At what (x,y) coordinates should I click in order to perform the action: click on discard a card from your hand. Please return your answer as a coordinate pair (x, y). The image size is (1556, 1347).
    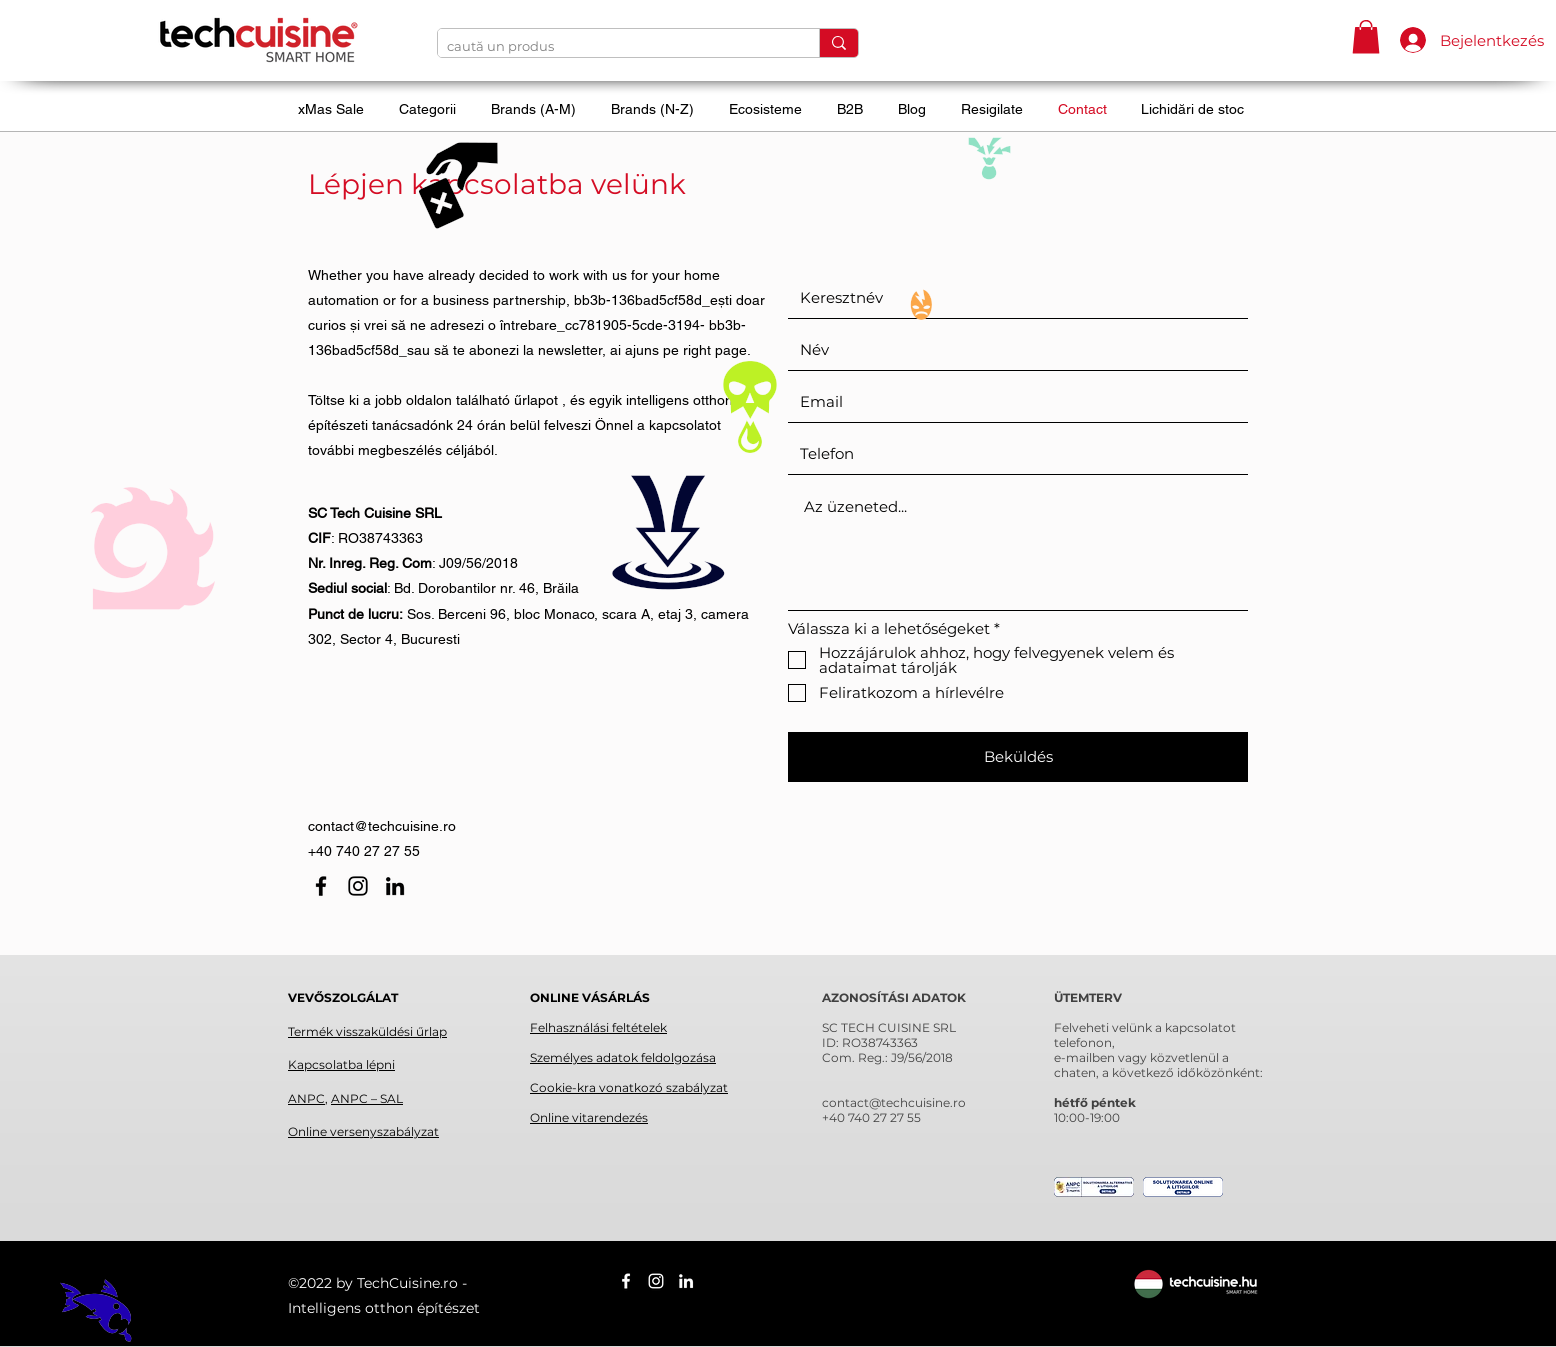
    Looking at the image, I should click on (454, 185).